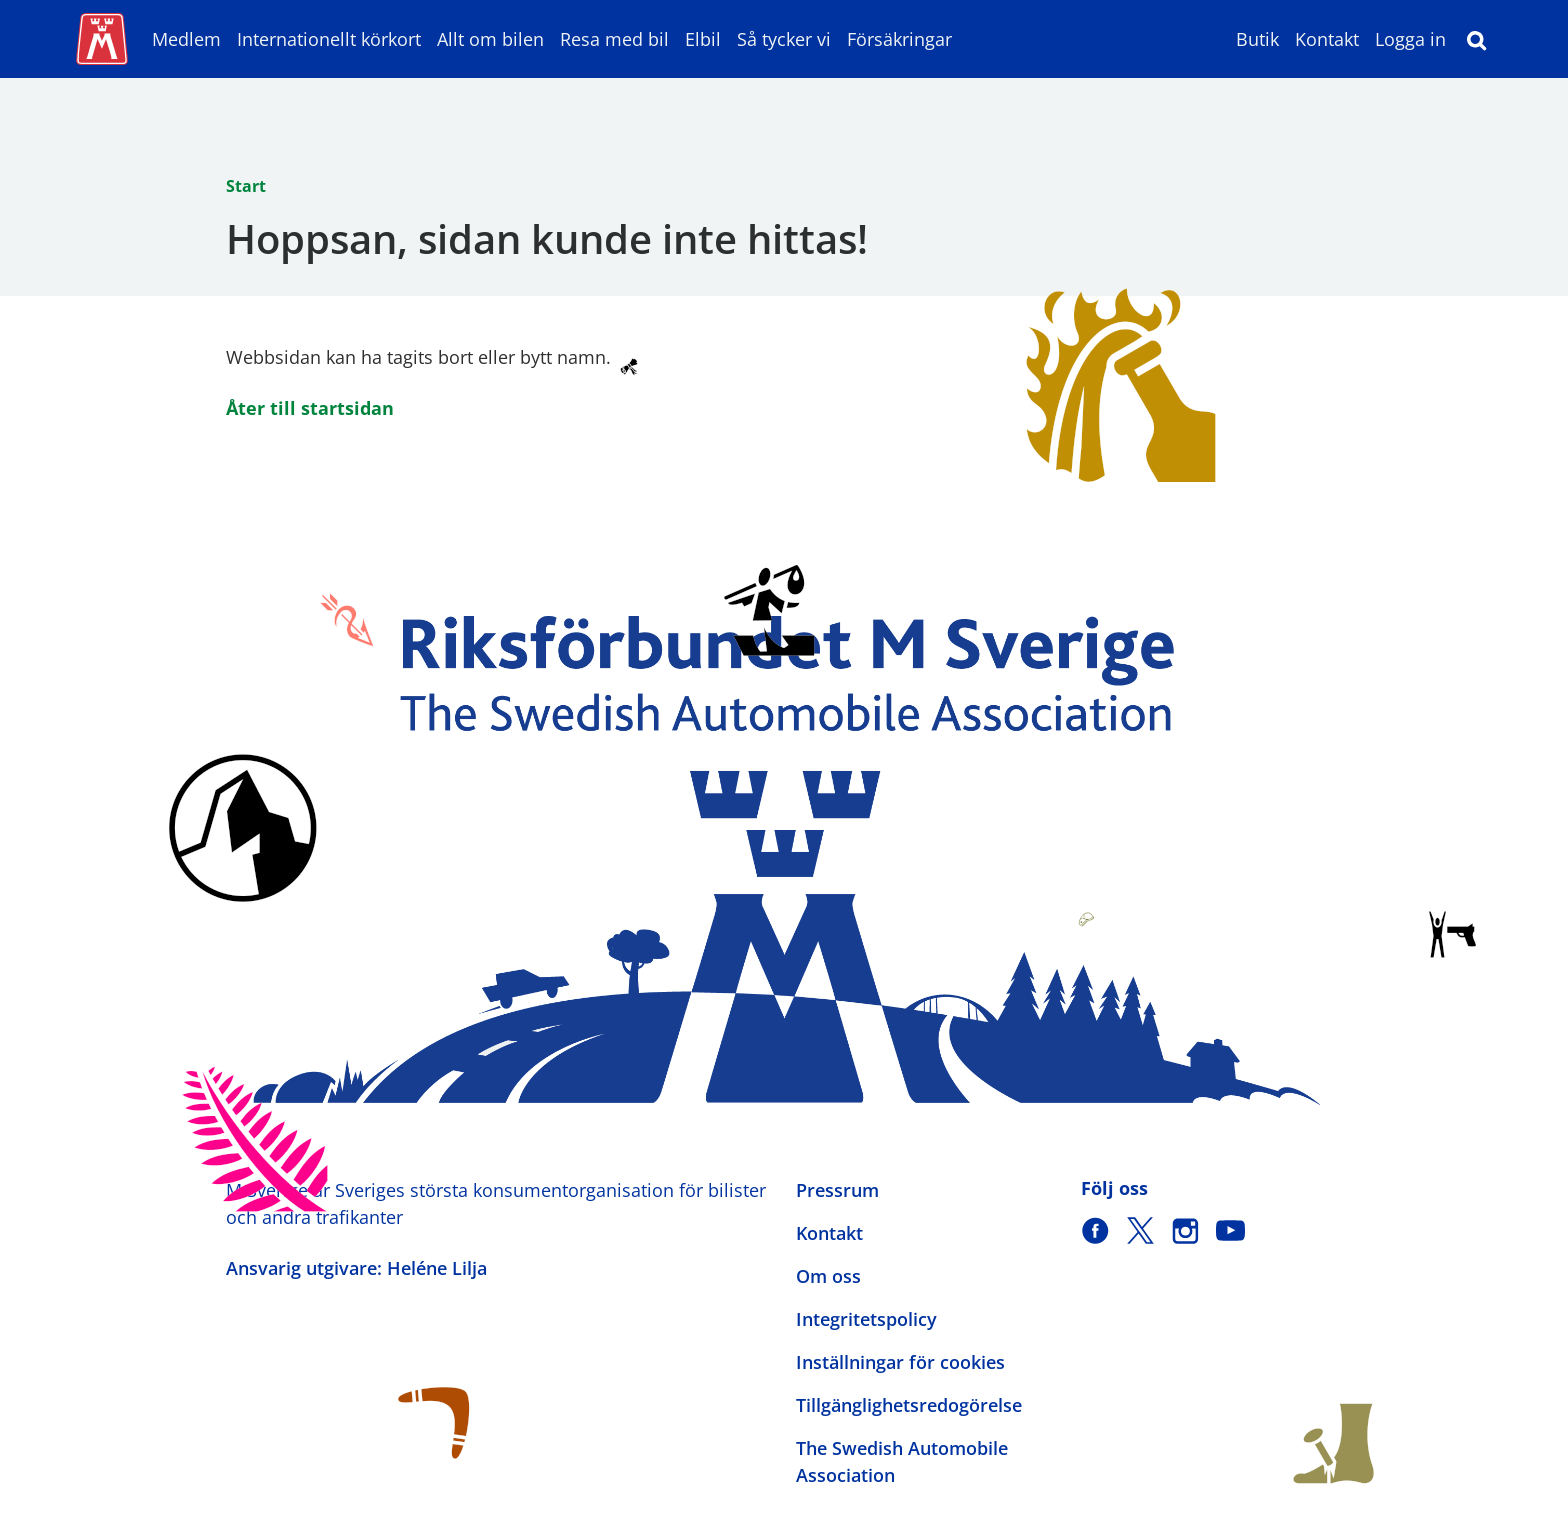 The height and width of the screenshot is (1537, 1568). I want to click on indicates arrest or surrender scenario in a game, so click(1452, 934).